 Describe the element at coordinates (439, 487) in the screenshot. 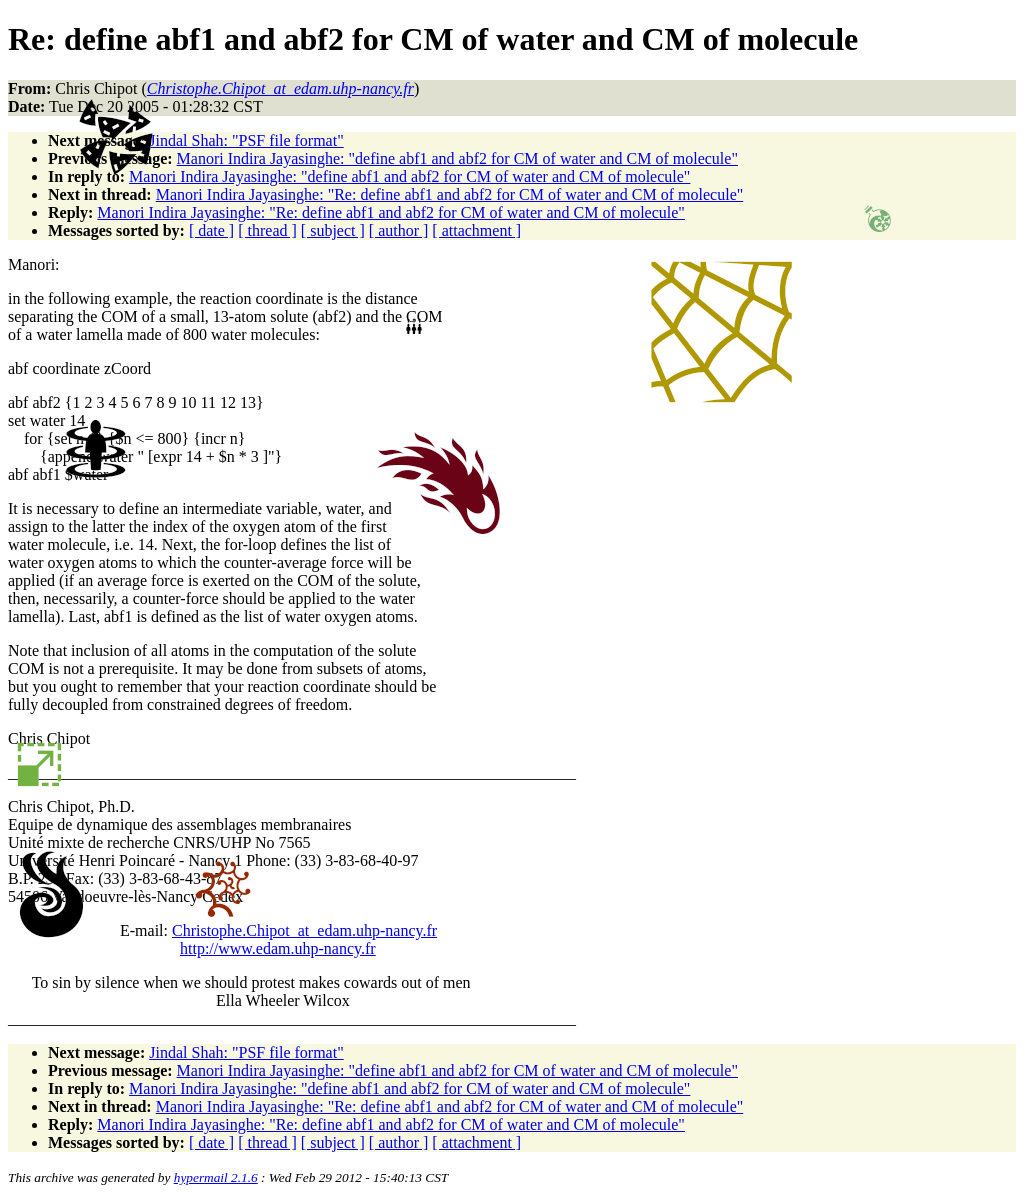

I see `indicates a speed boost or acceleration power-up` at that location.